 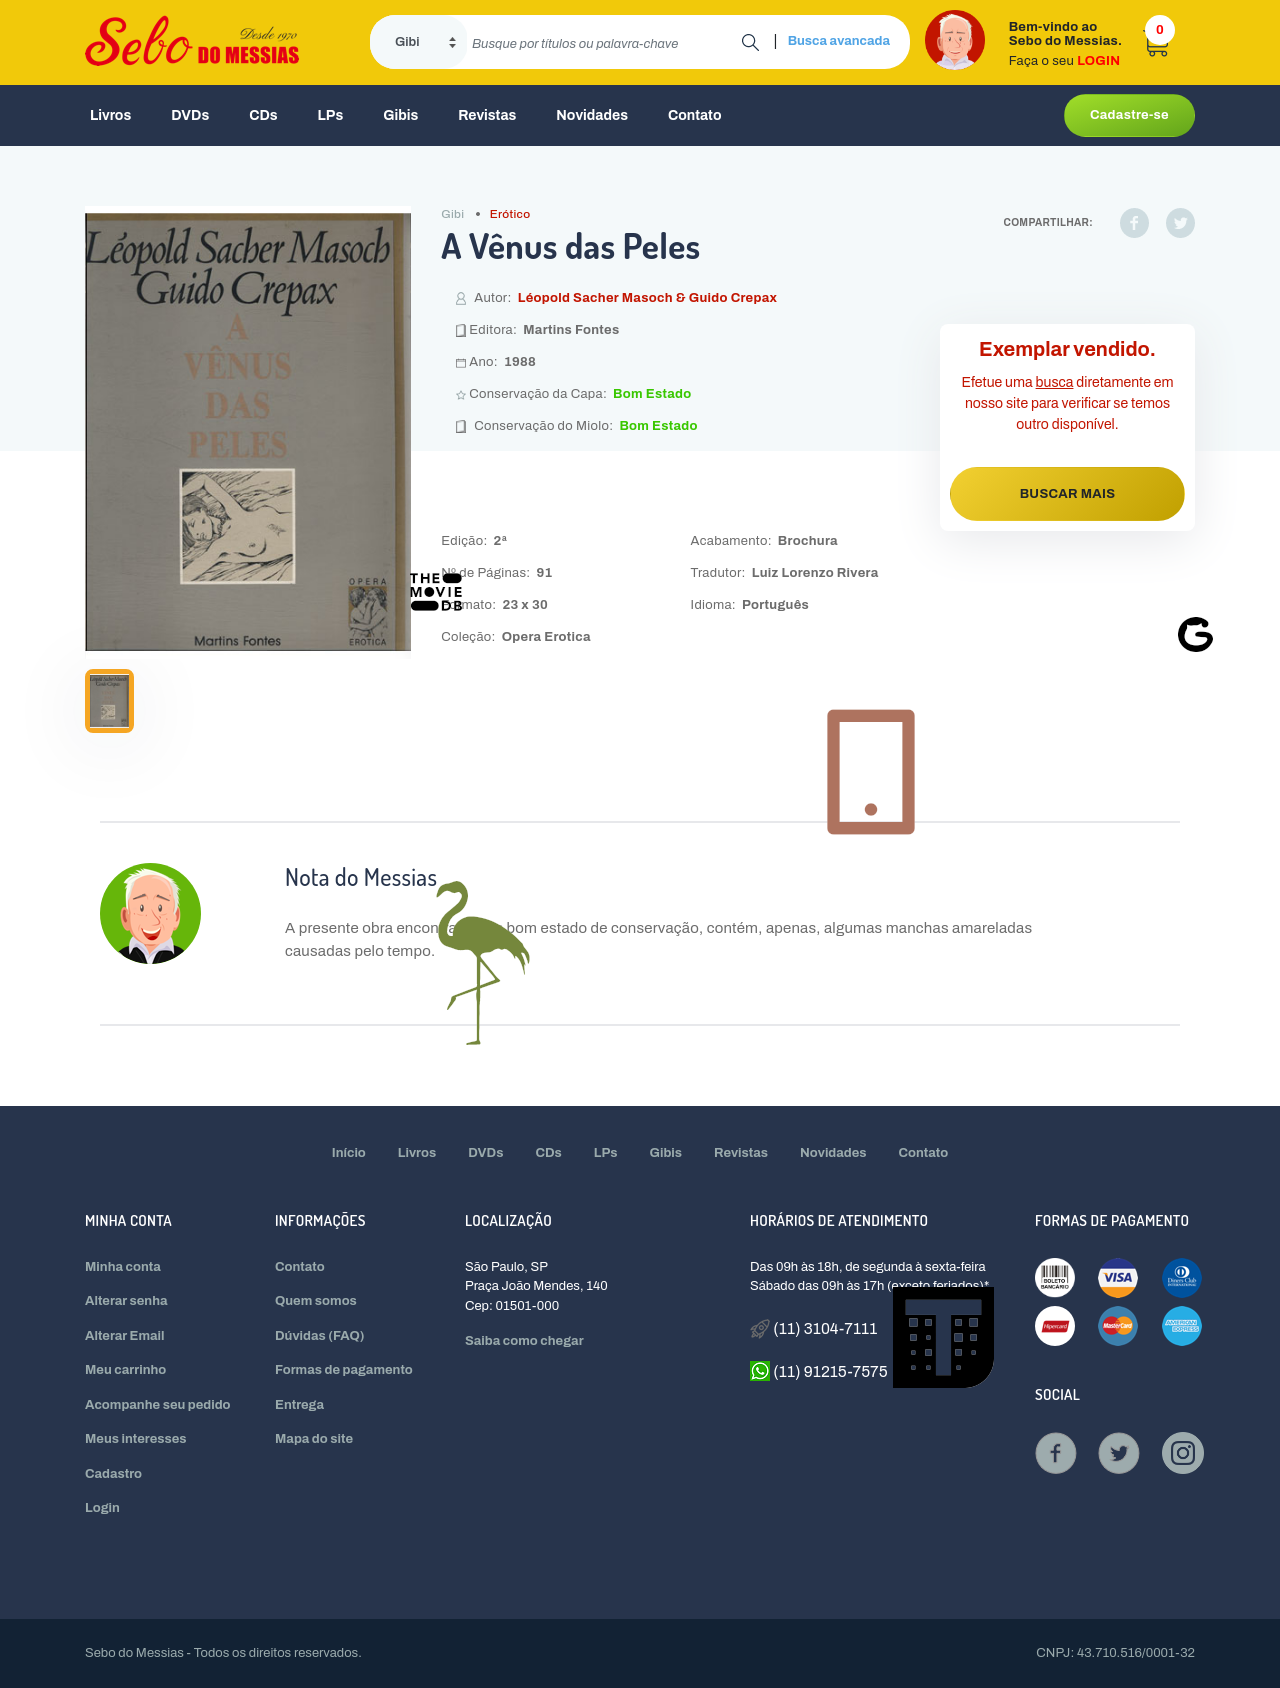 I want to click on visit the thanos project website or documentation, so click(x=943, y=1337).